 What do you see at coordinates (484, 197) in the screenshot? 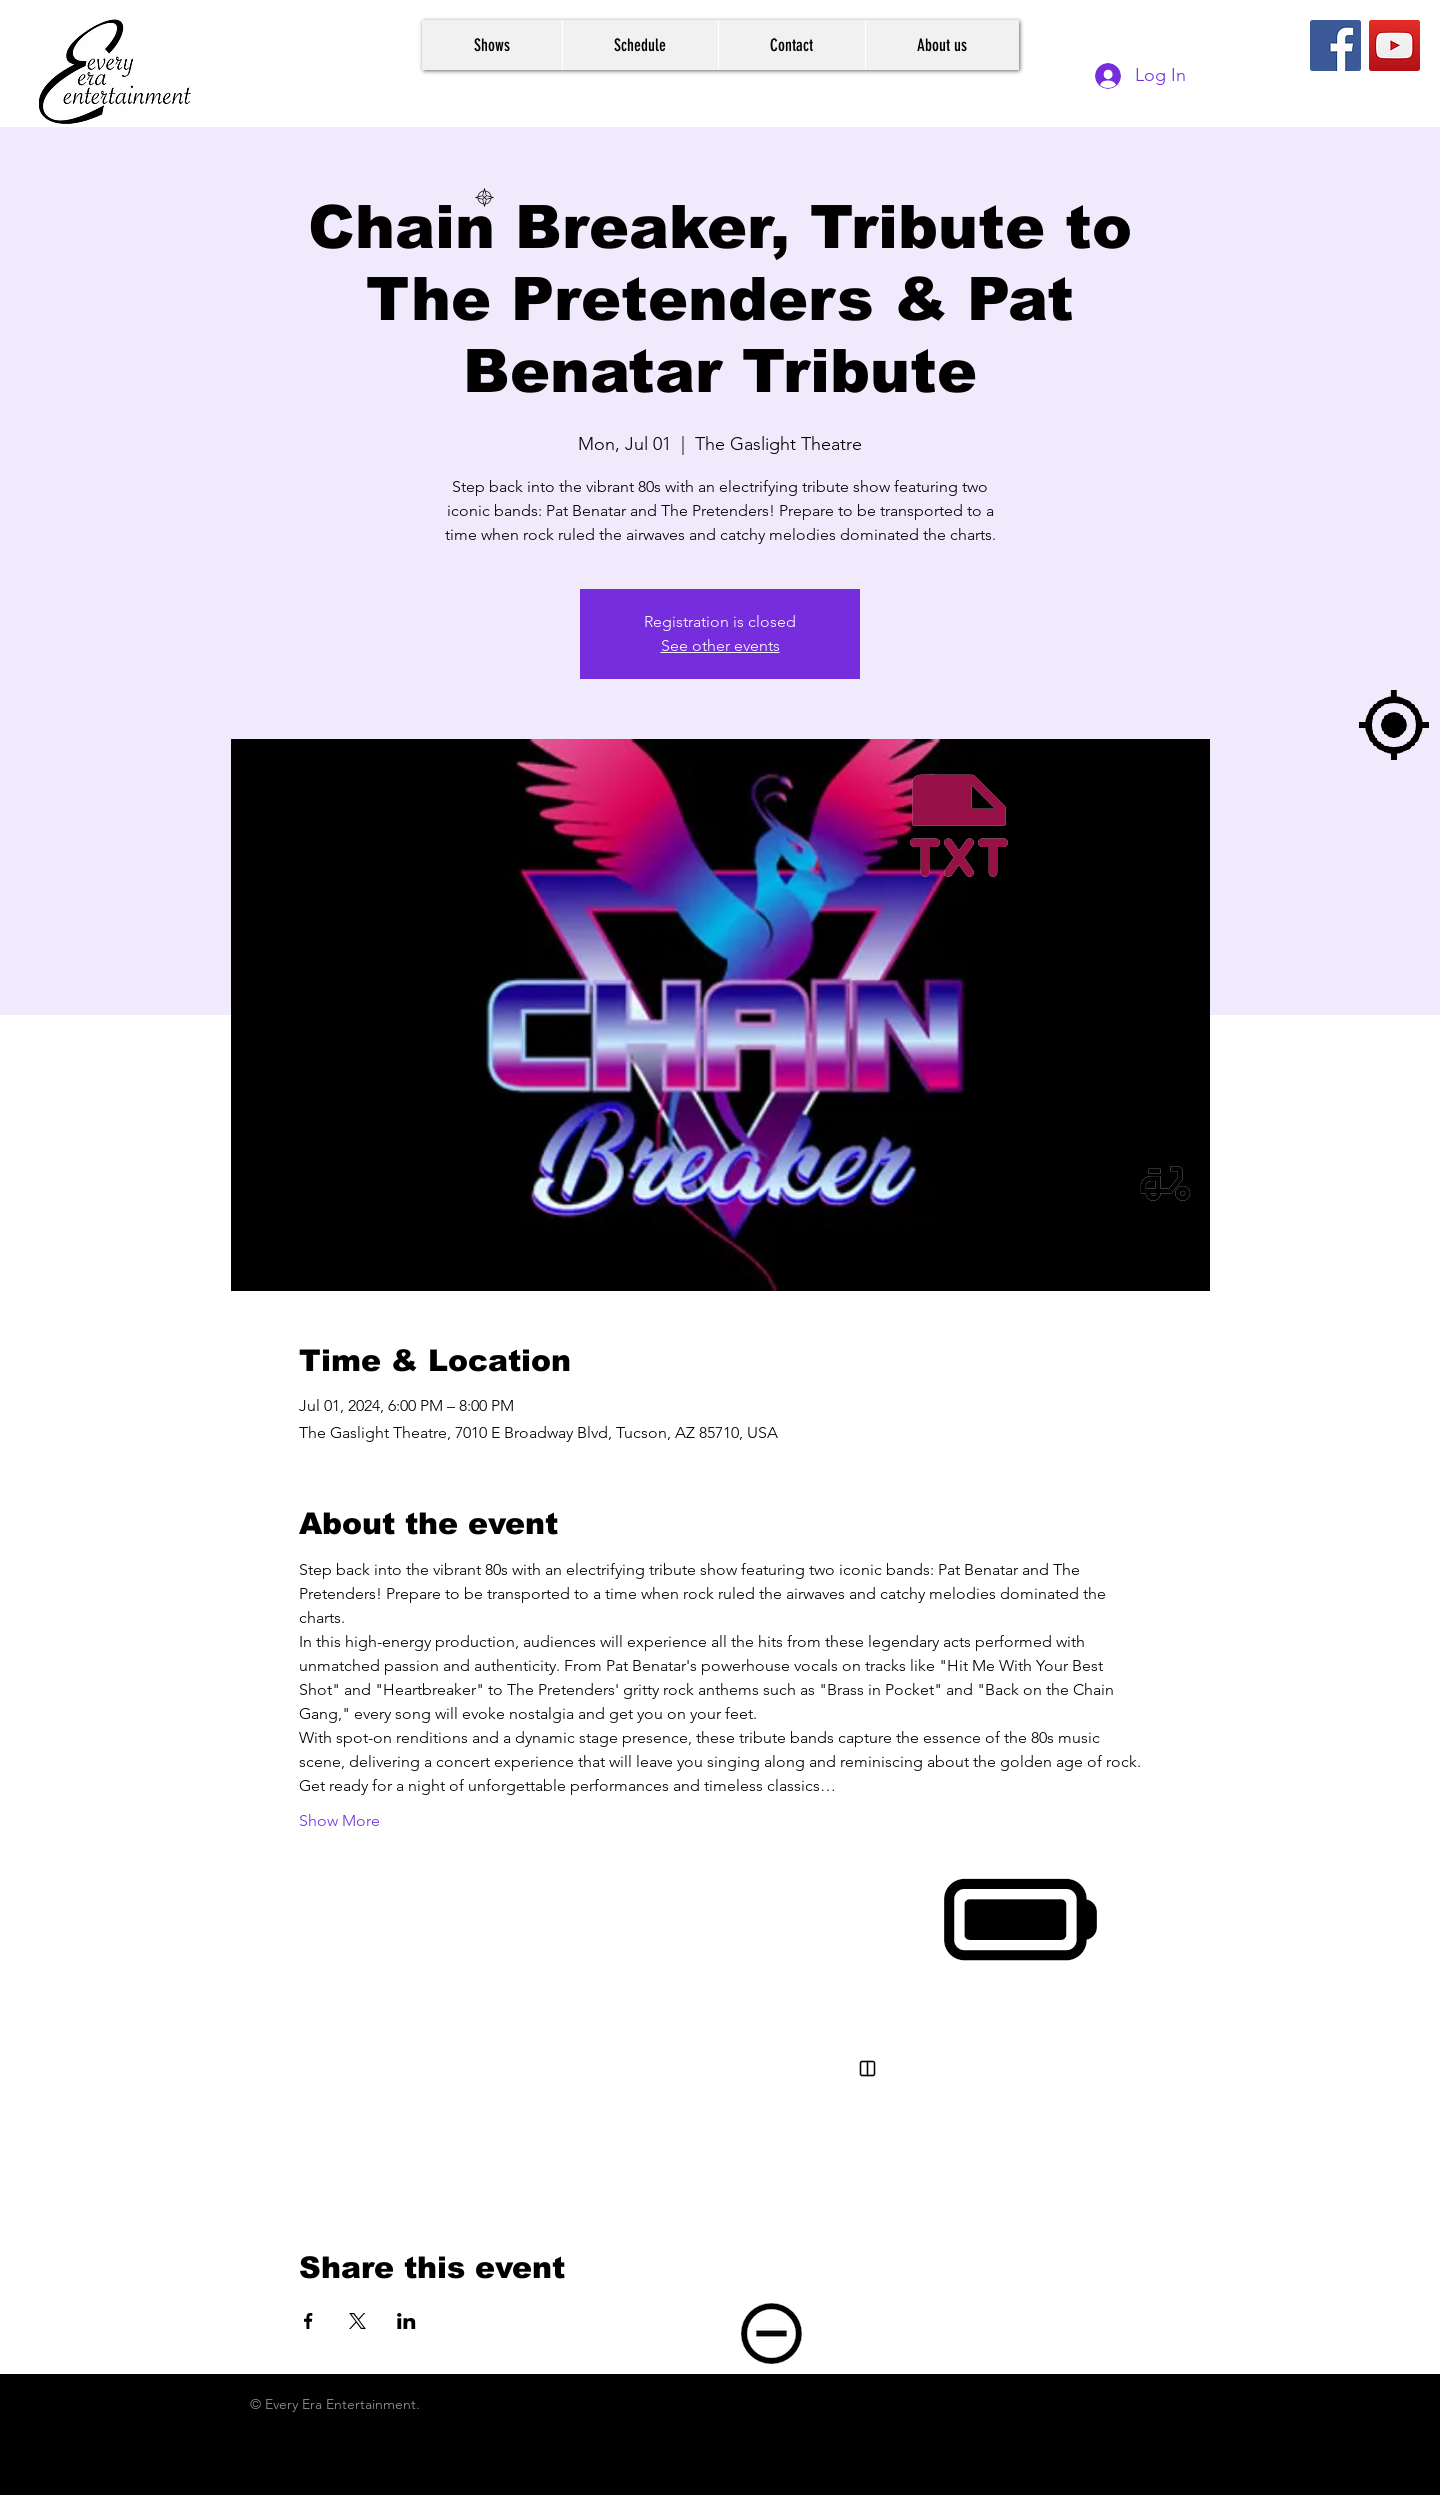
I see `access navigation or orientation tools` at bounding box center [484, 197].